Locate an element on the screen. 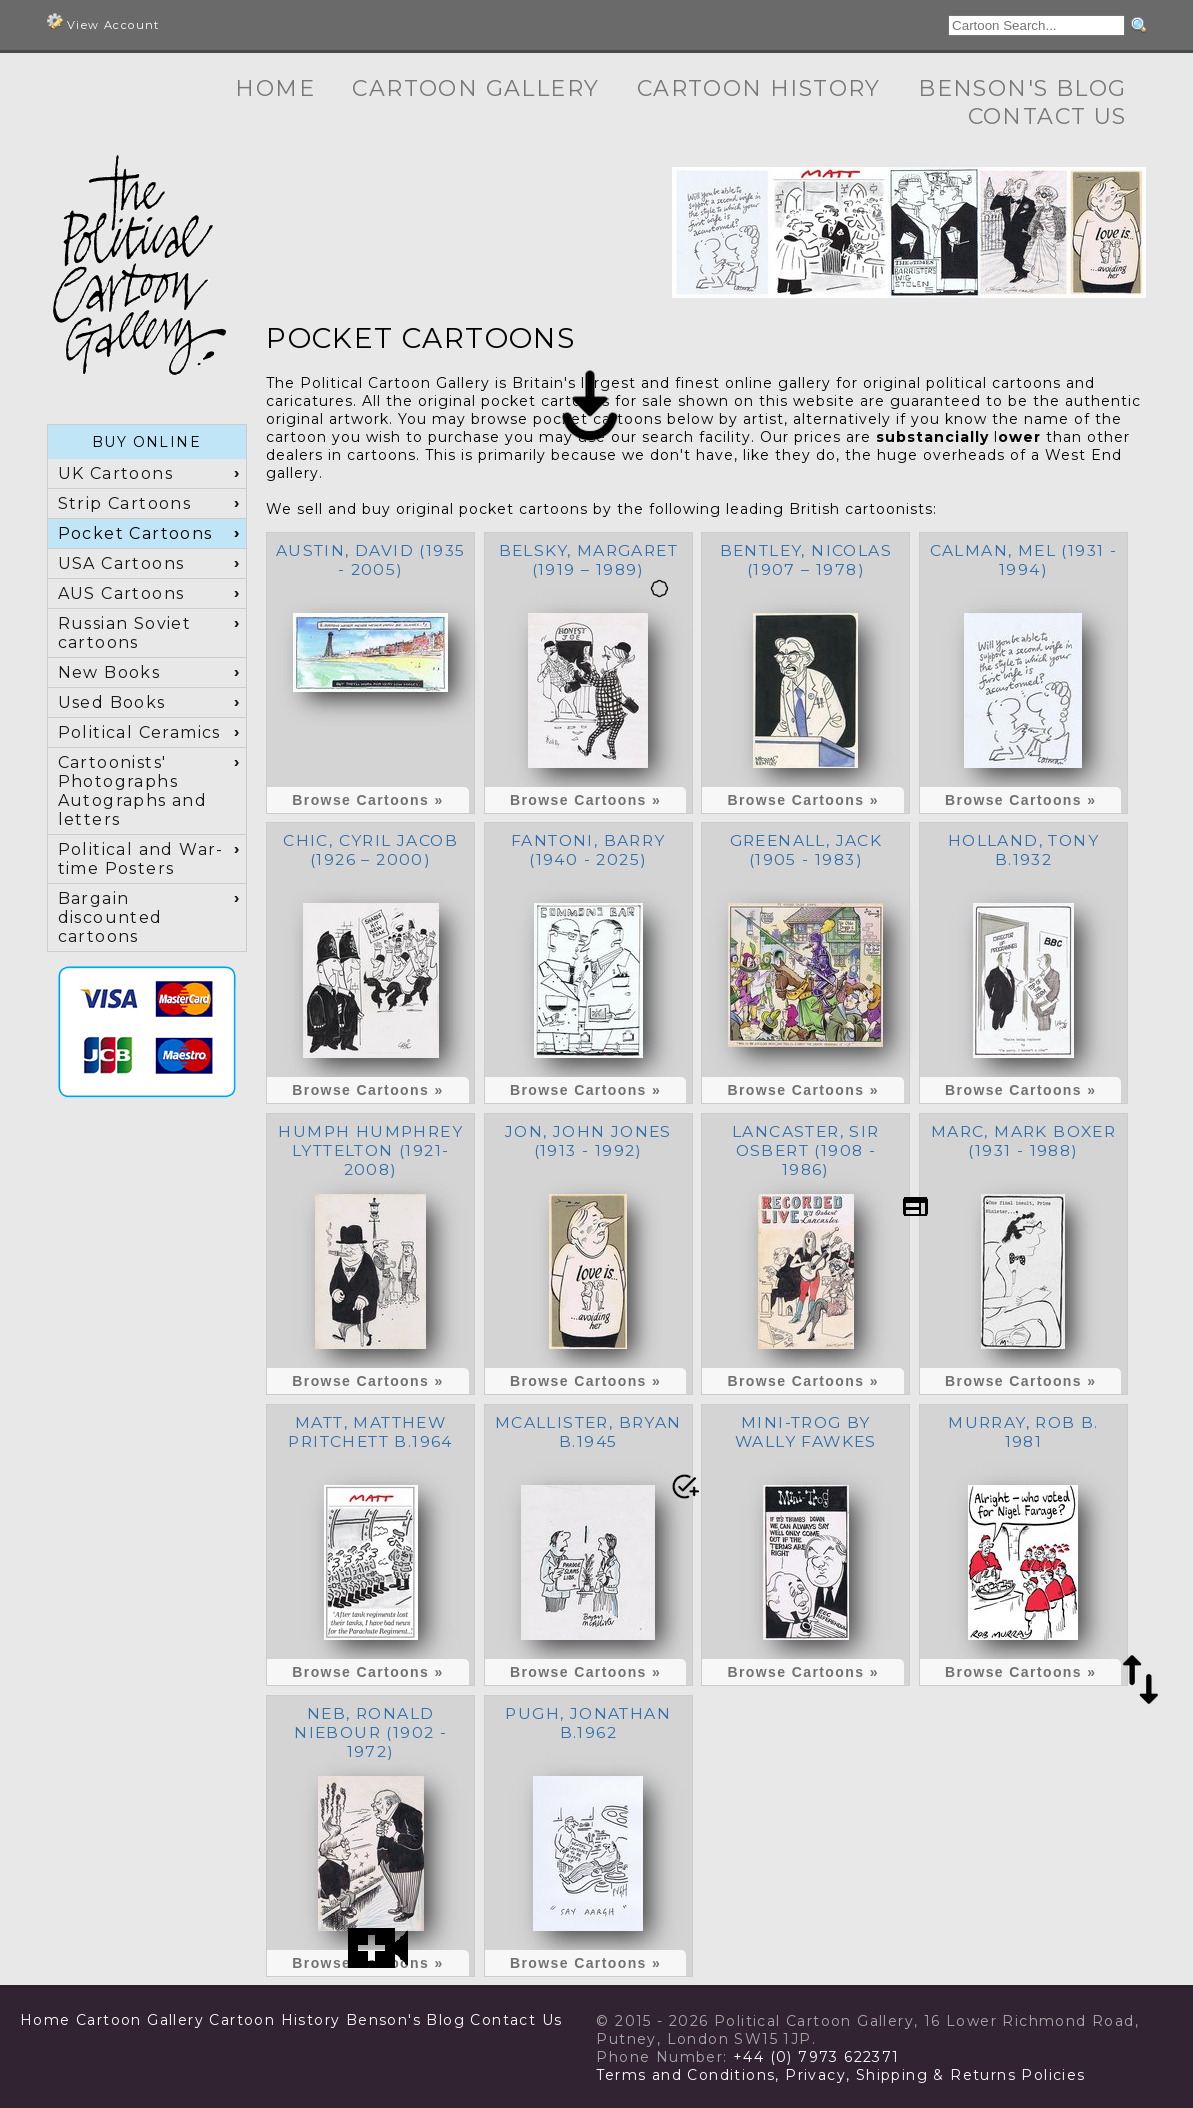 Image resolution: width=1193 pixels, height=2108 pixels. download content to device is located at coordinates (590, 403).